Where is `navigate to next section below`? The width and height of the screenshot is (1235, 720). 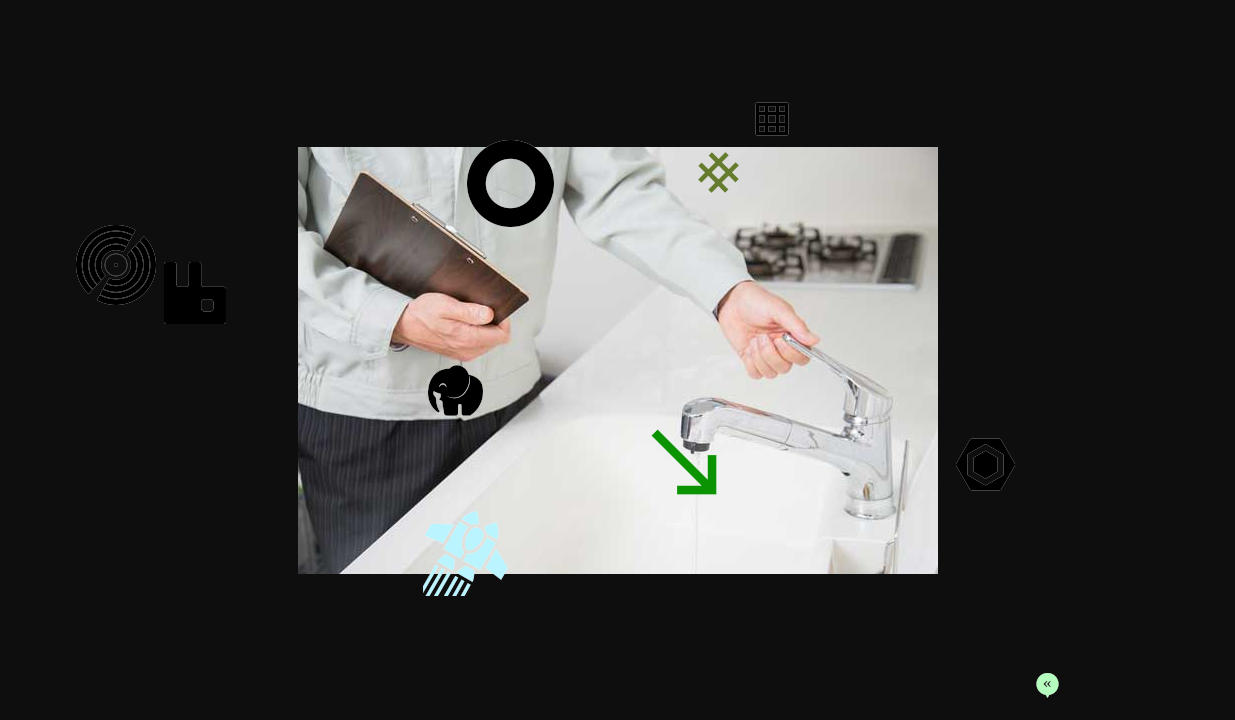 navigate to next section below is located at coordinates (685, 463).